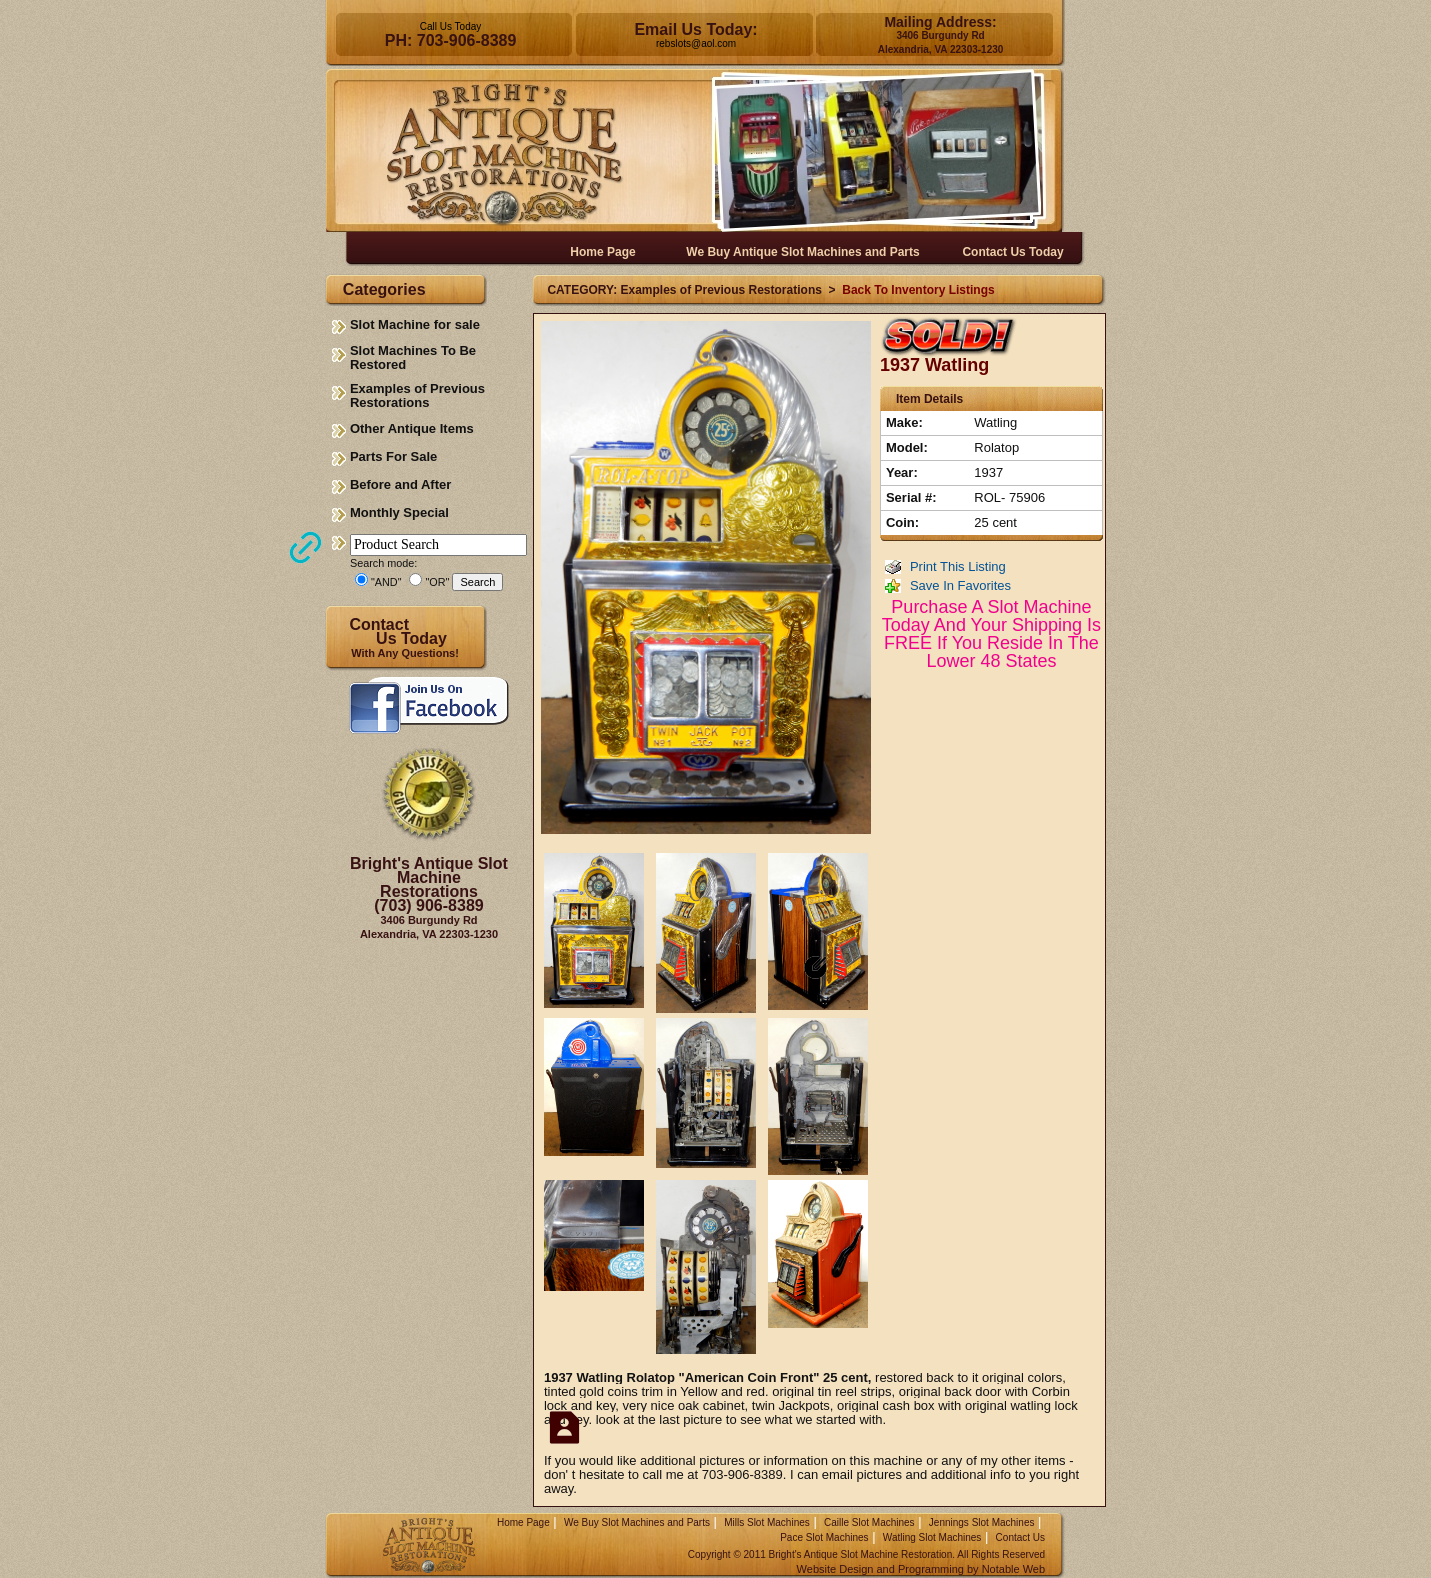  What do you see at coordinates (564, 1427) in the screenshot?
I see `view user profile document` at bounding box center [564, 1427].